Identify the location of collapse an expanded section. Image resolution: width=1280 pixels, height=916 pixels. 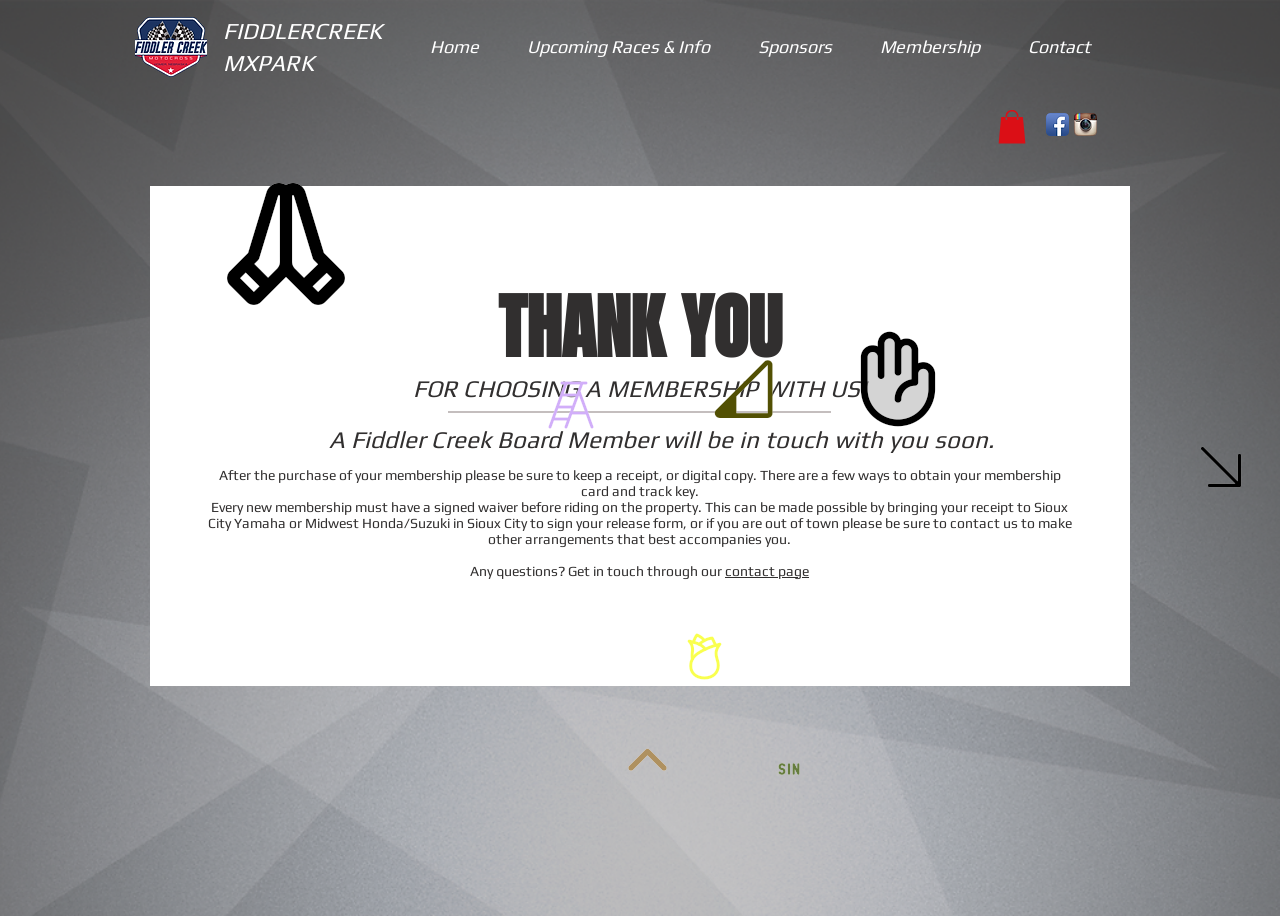
(647, 762).